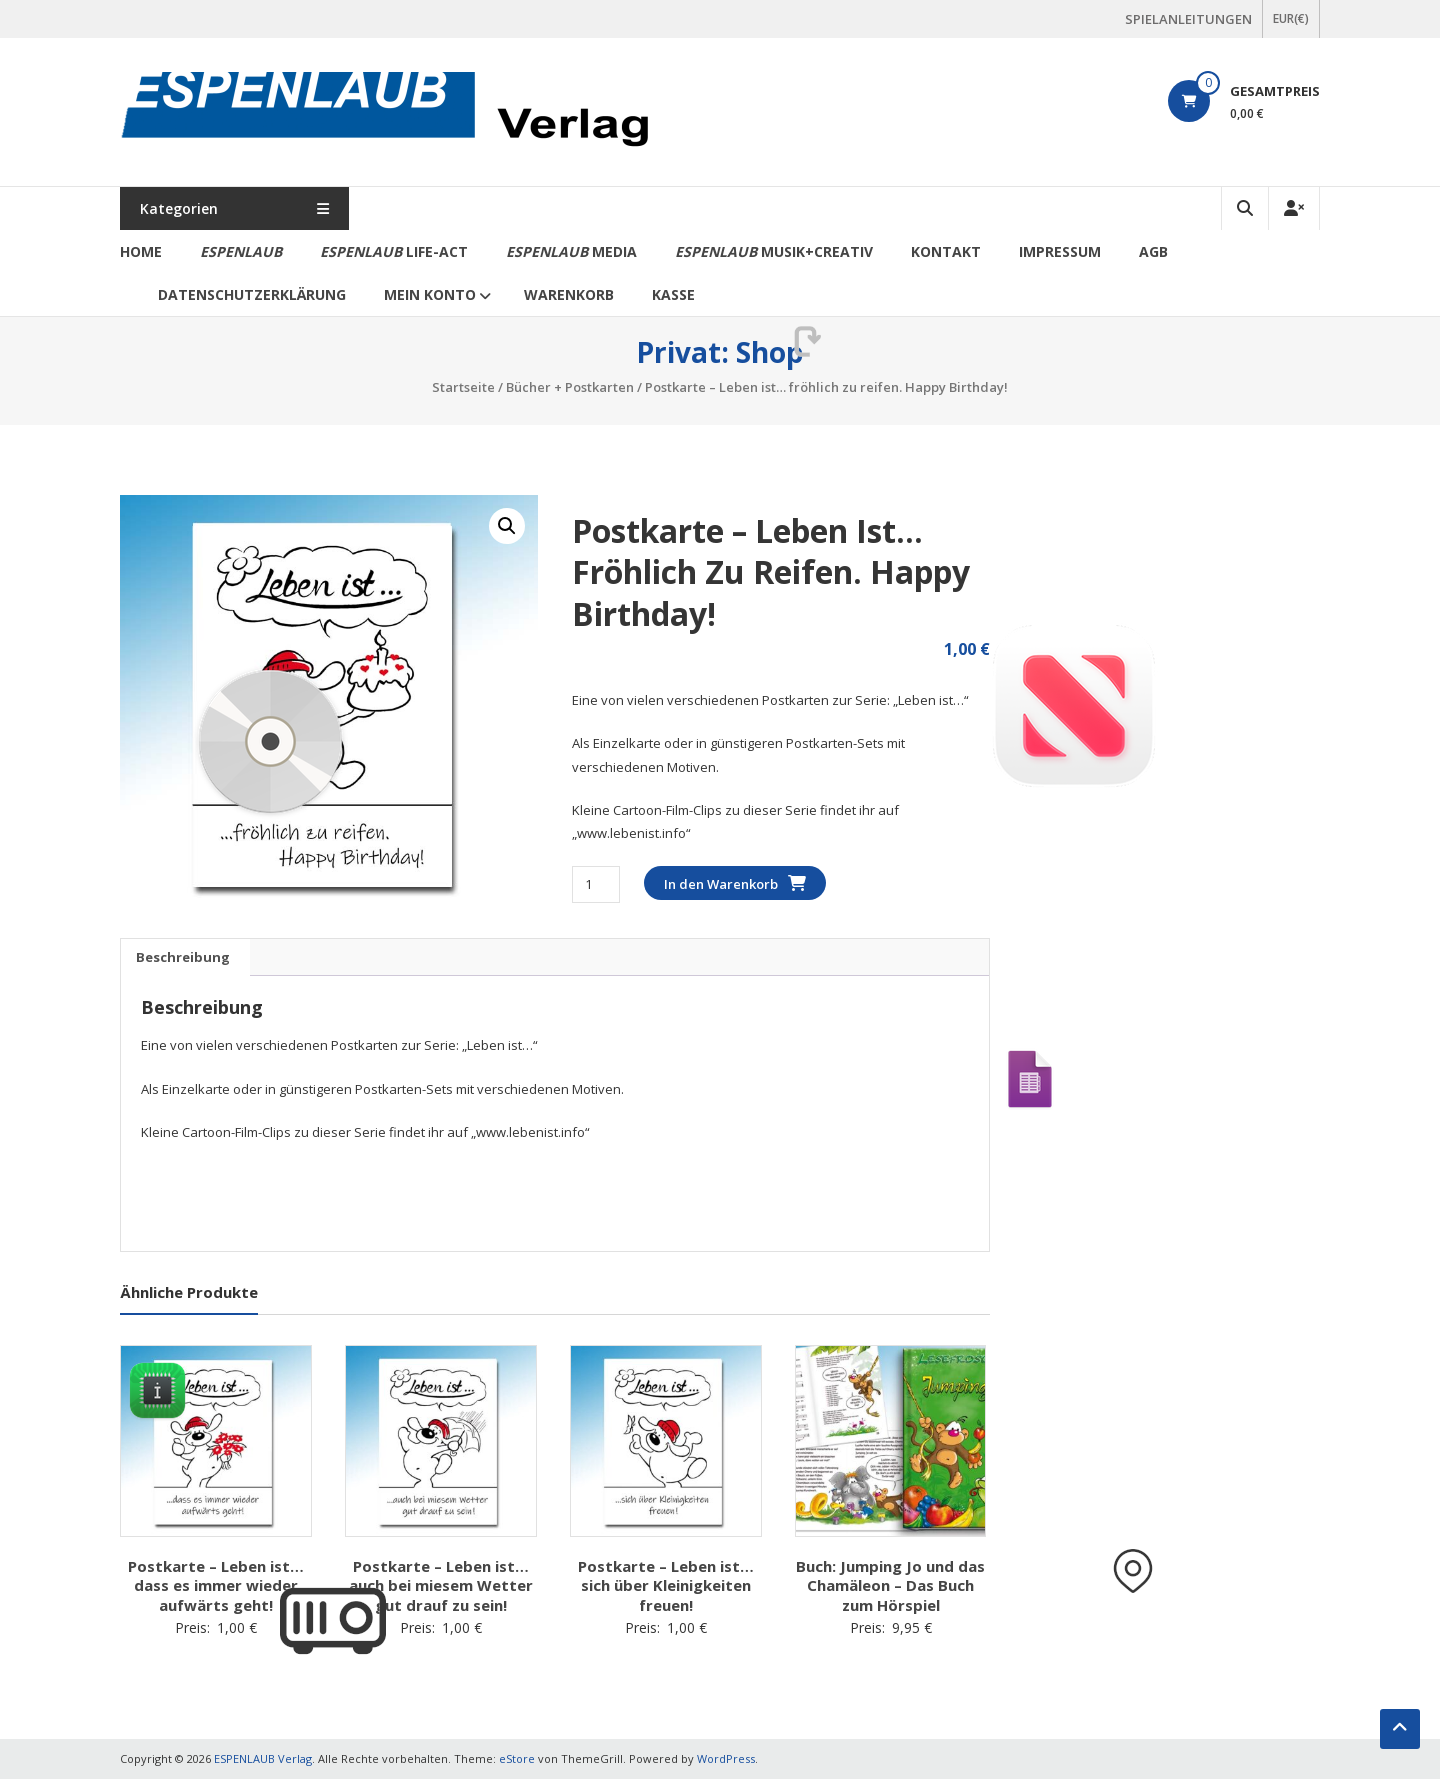 This screenshot has width=1440, height=1779. Describe the element at coordinates (270, 741) in the screenshot. I see `access CD-ROM drive or optical disc contents` at that location.